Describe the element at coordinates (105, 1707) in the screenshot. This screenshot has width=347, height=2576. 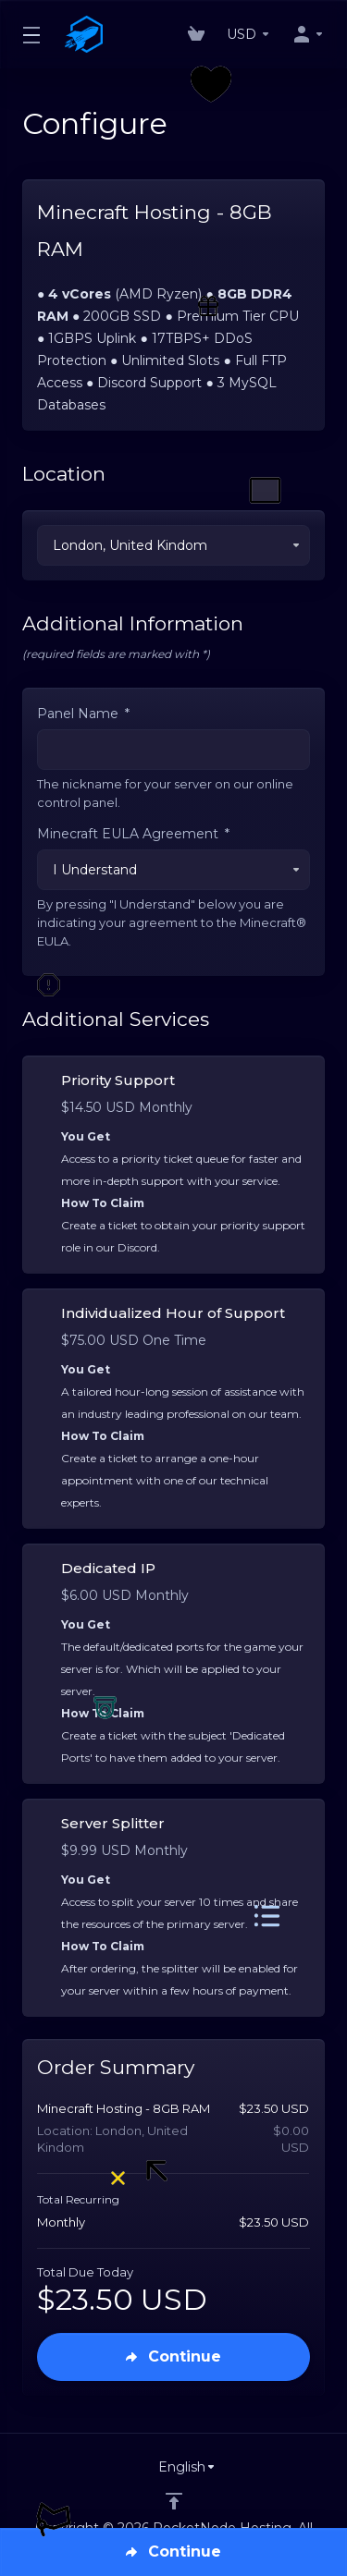
I see `access security camera settings` at that location.